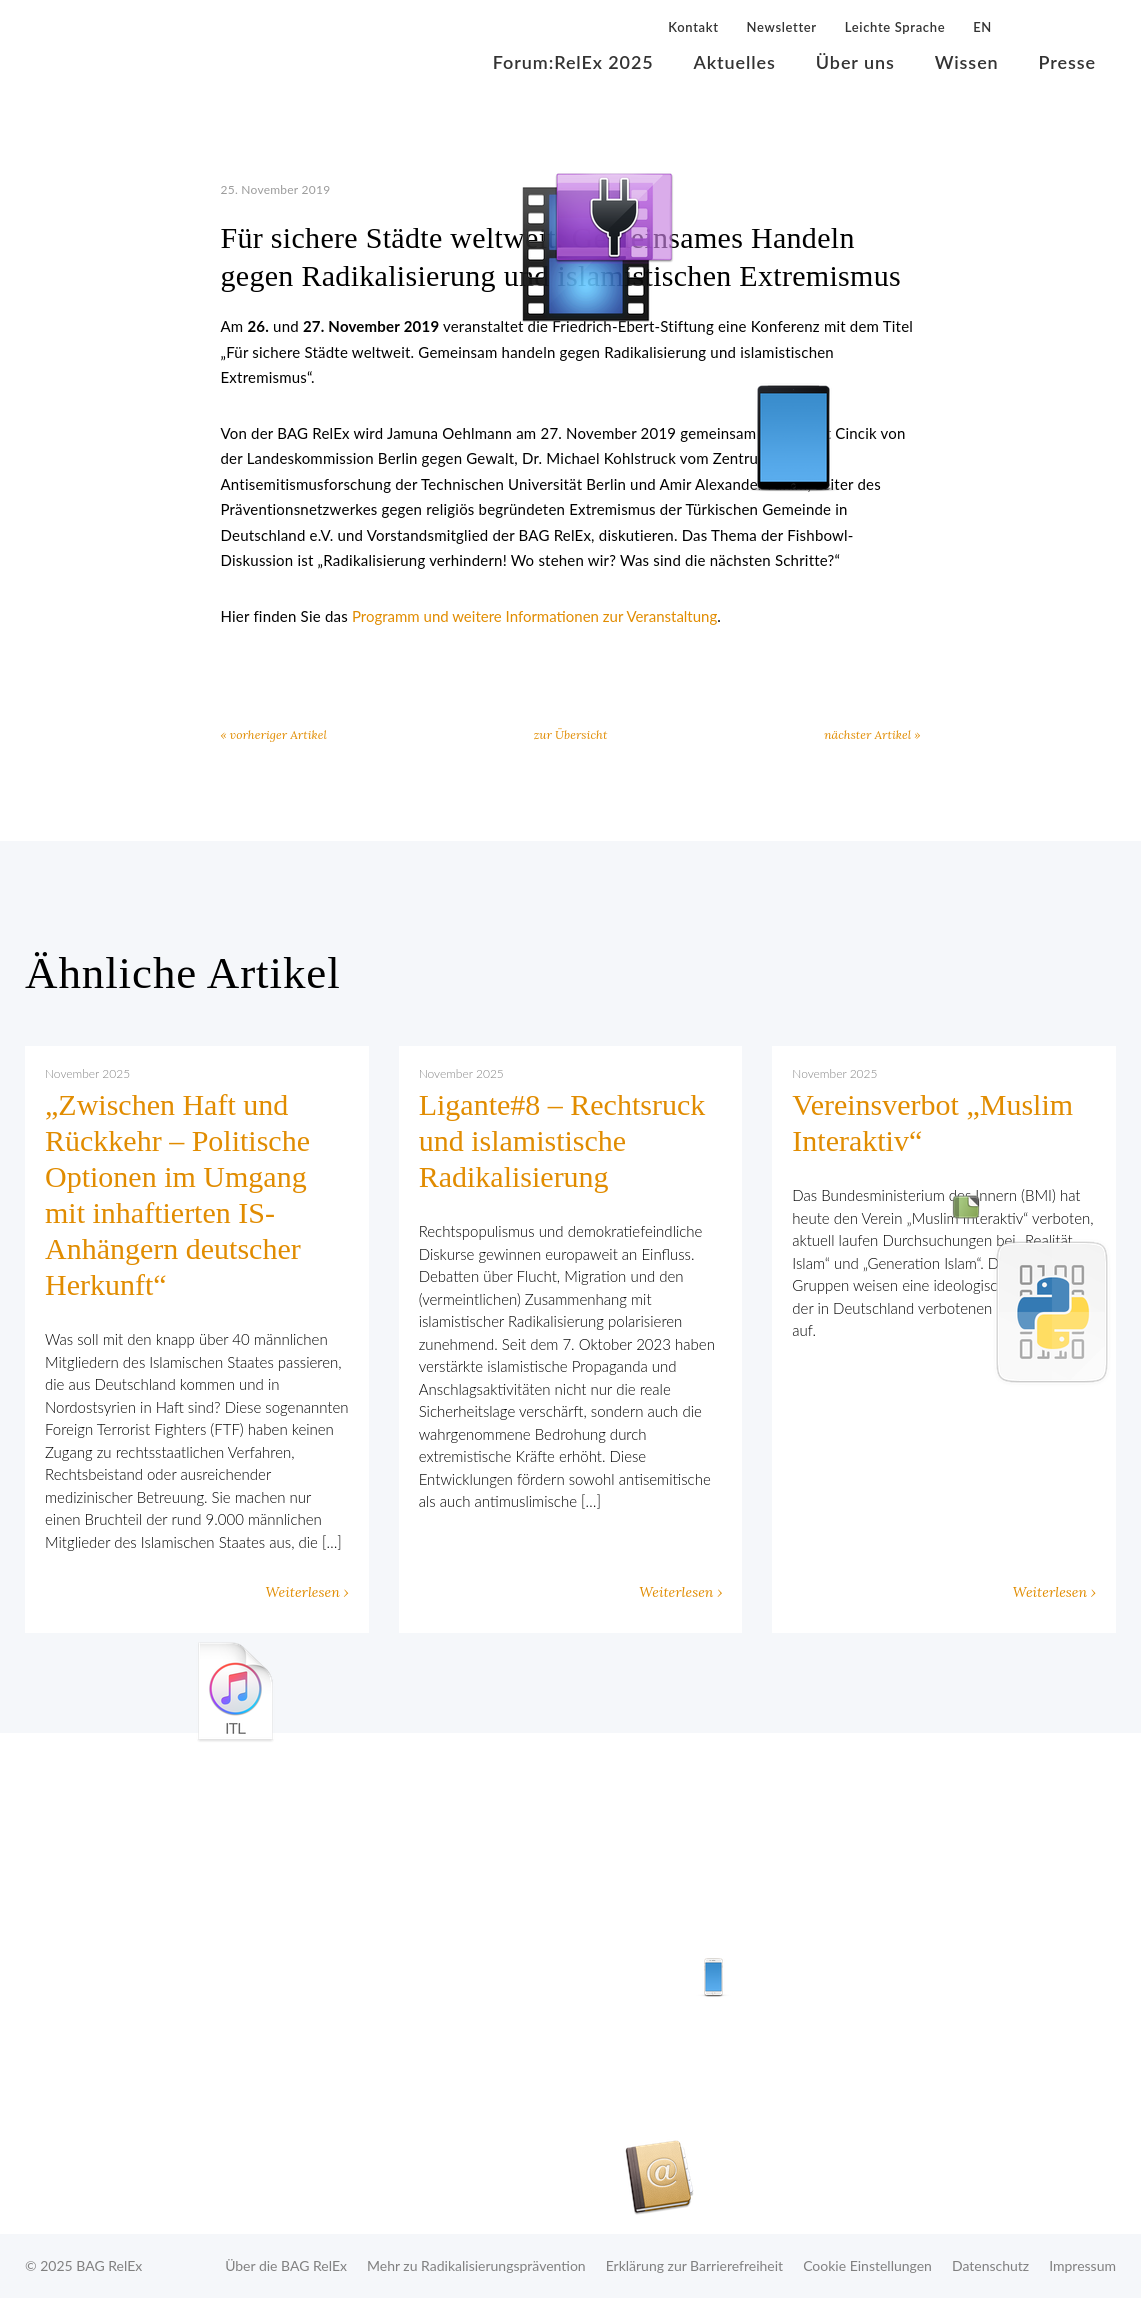 The height and width of the screenshot is (2298, 1141). What do you see at coordinates (659, 2177) in the screenshot?
I see `open contacts or address book` at bounding box center [659, 2177].